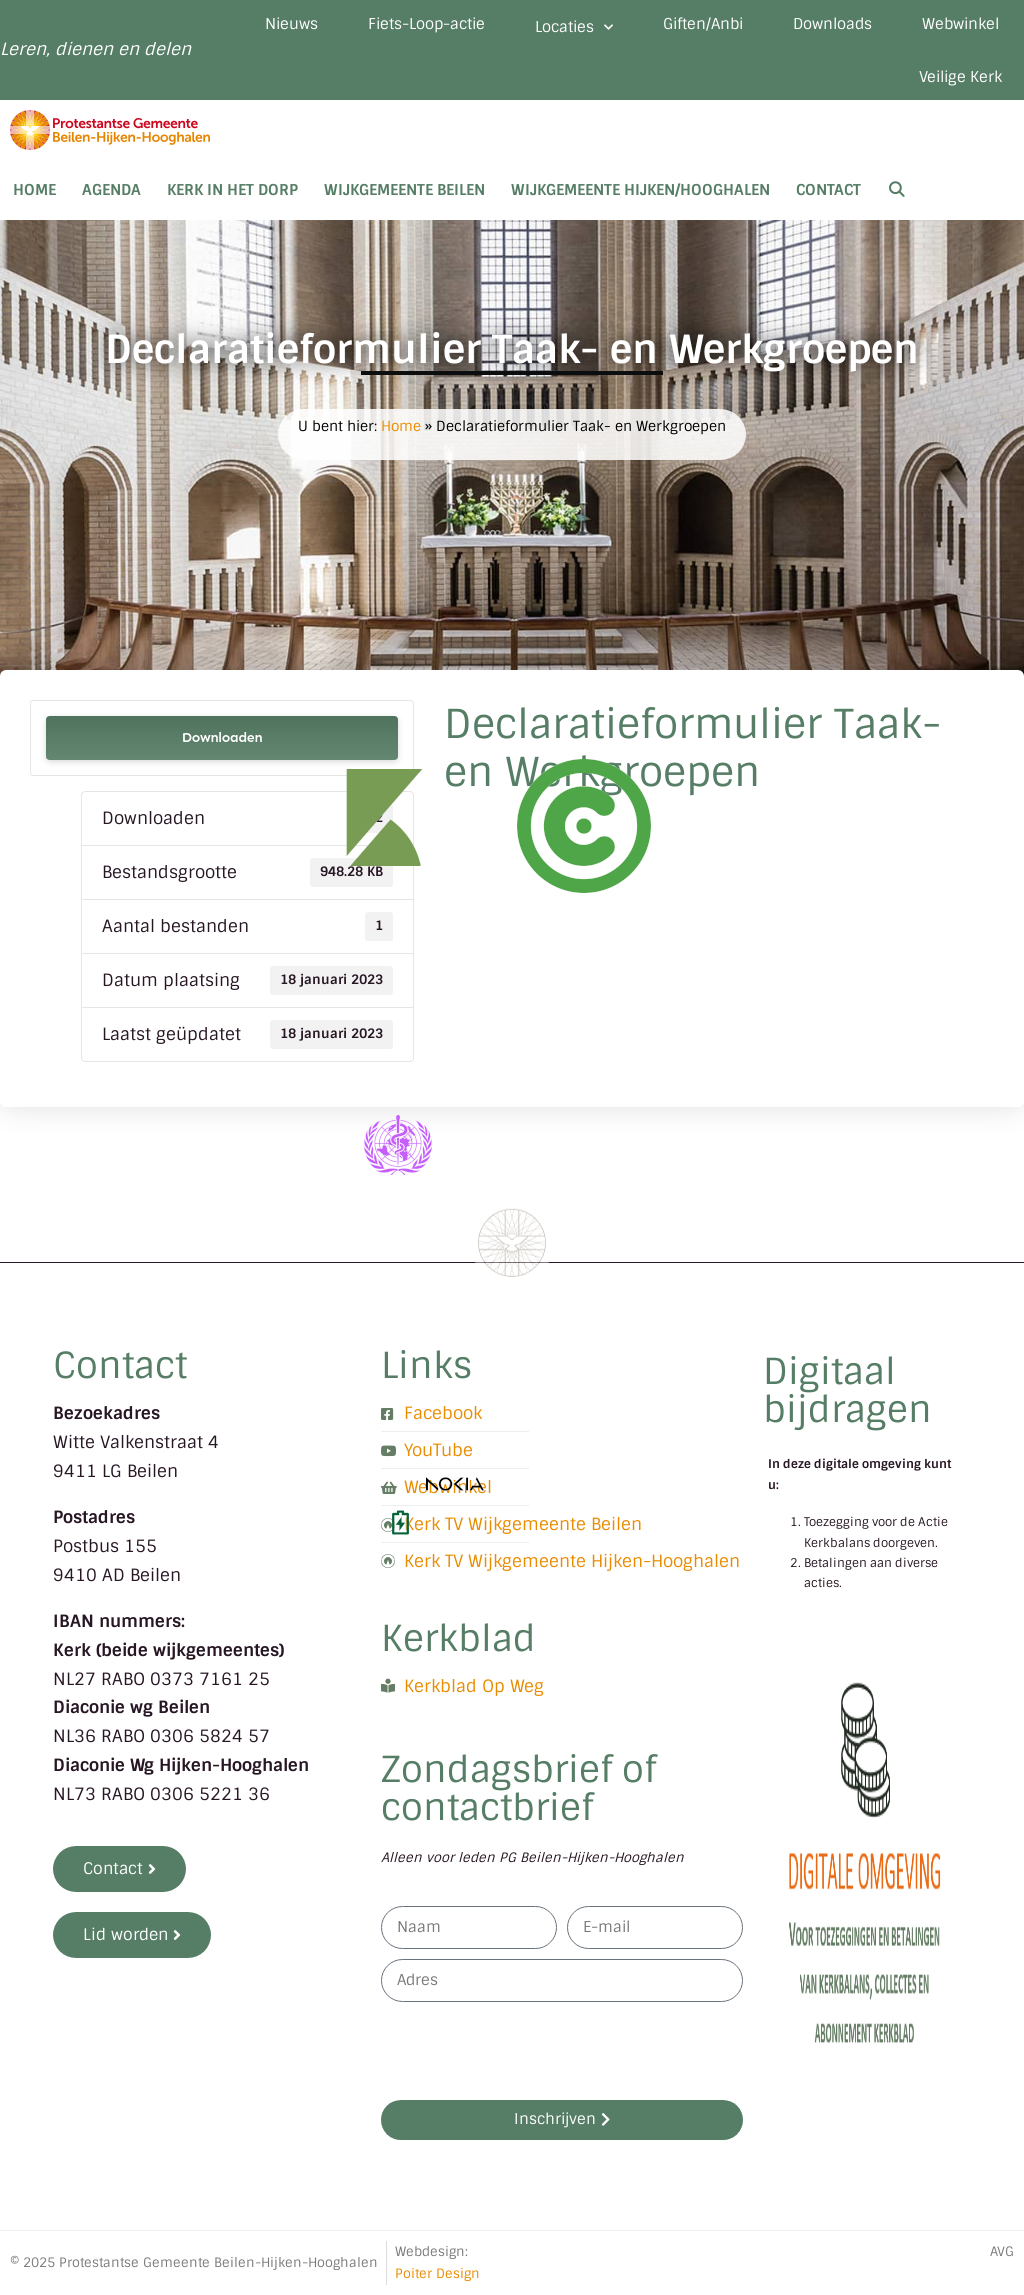  Describe the element at coordinates (398, 1145) in the screenshot. I see `world health organization official logo` at that location.